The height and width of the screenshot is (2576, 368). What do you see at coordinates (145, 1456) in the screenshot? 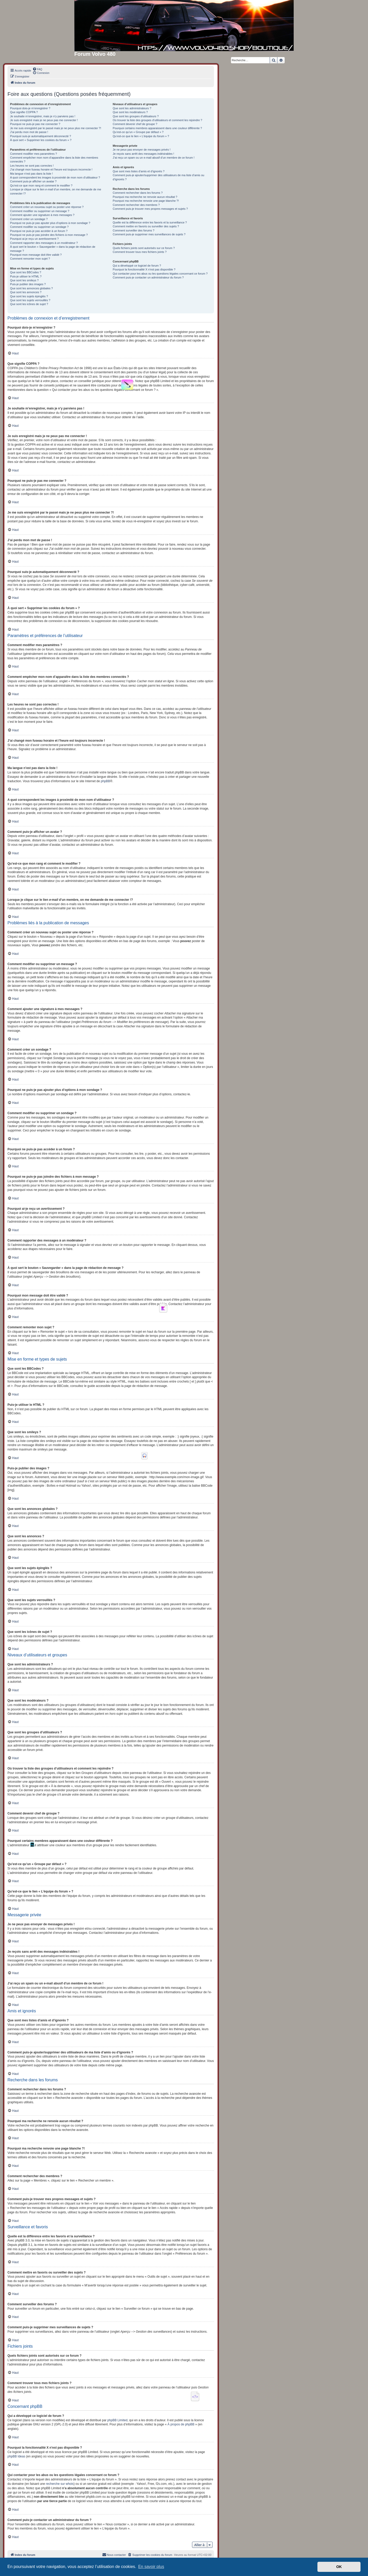
I see `audacity audio project file` at bounding box center [145, 1456].